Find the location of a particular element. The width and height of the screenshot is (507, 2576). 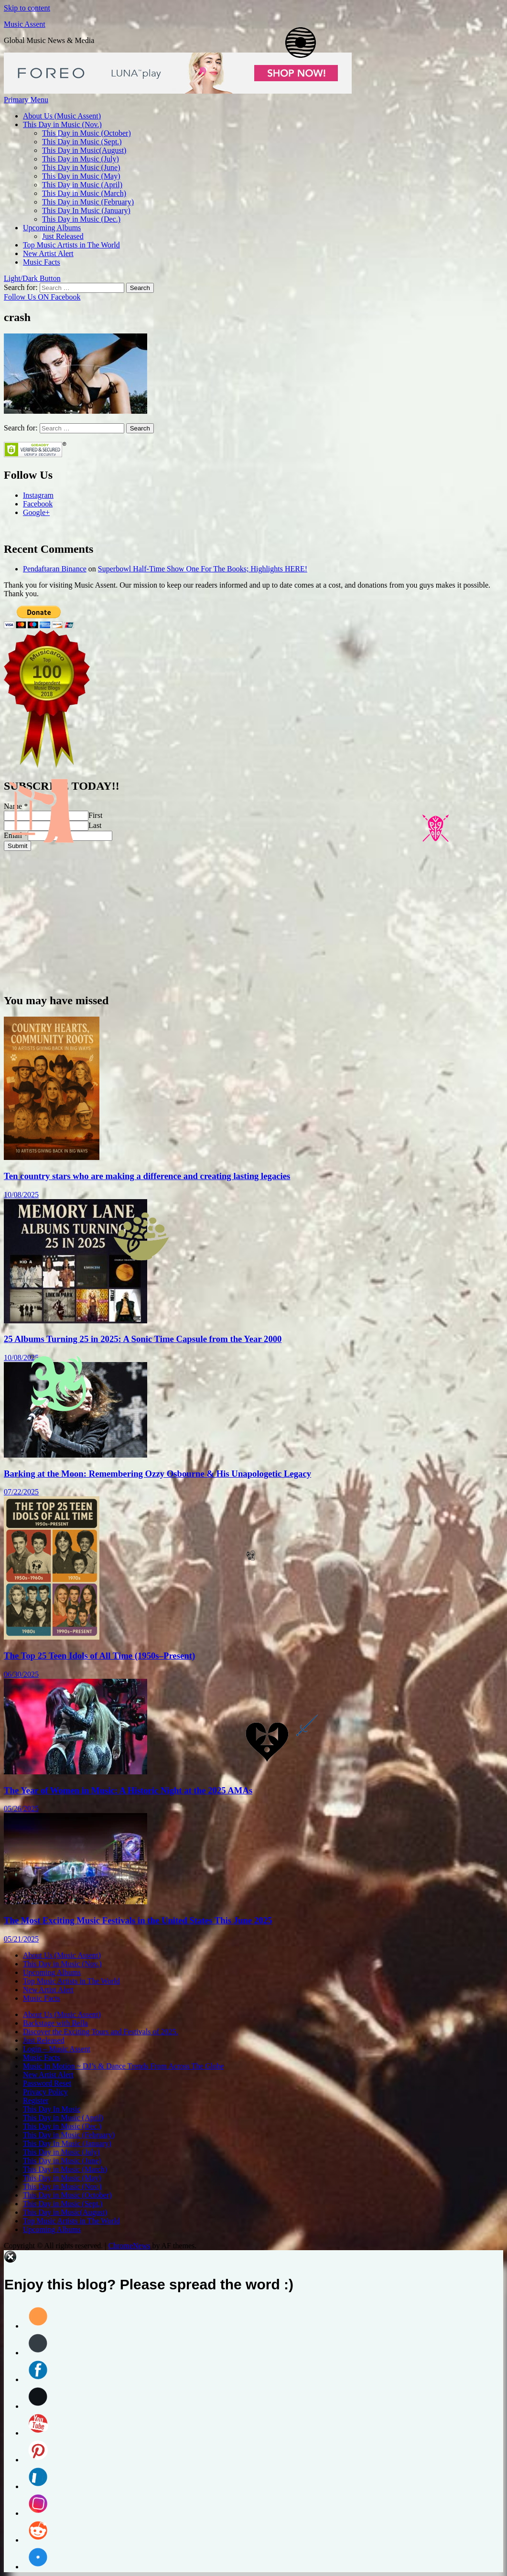

view fruit or berry recipes is located at coordinates (141, 1236).